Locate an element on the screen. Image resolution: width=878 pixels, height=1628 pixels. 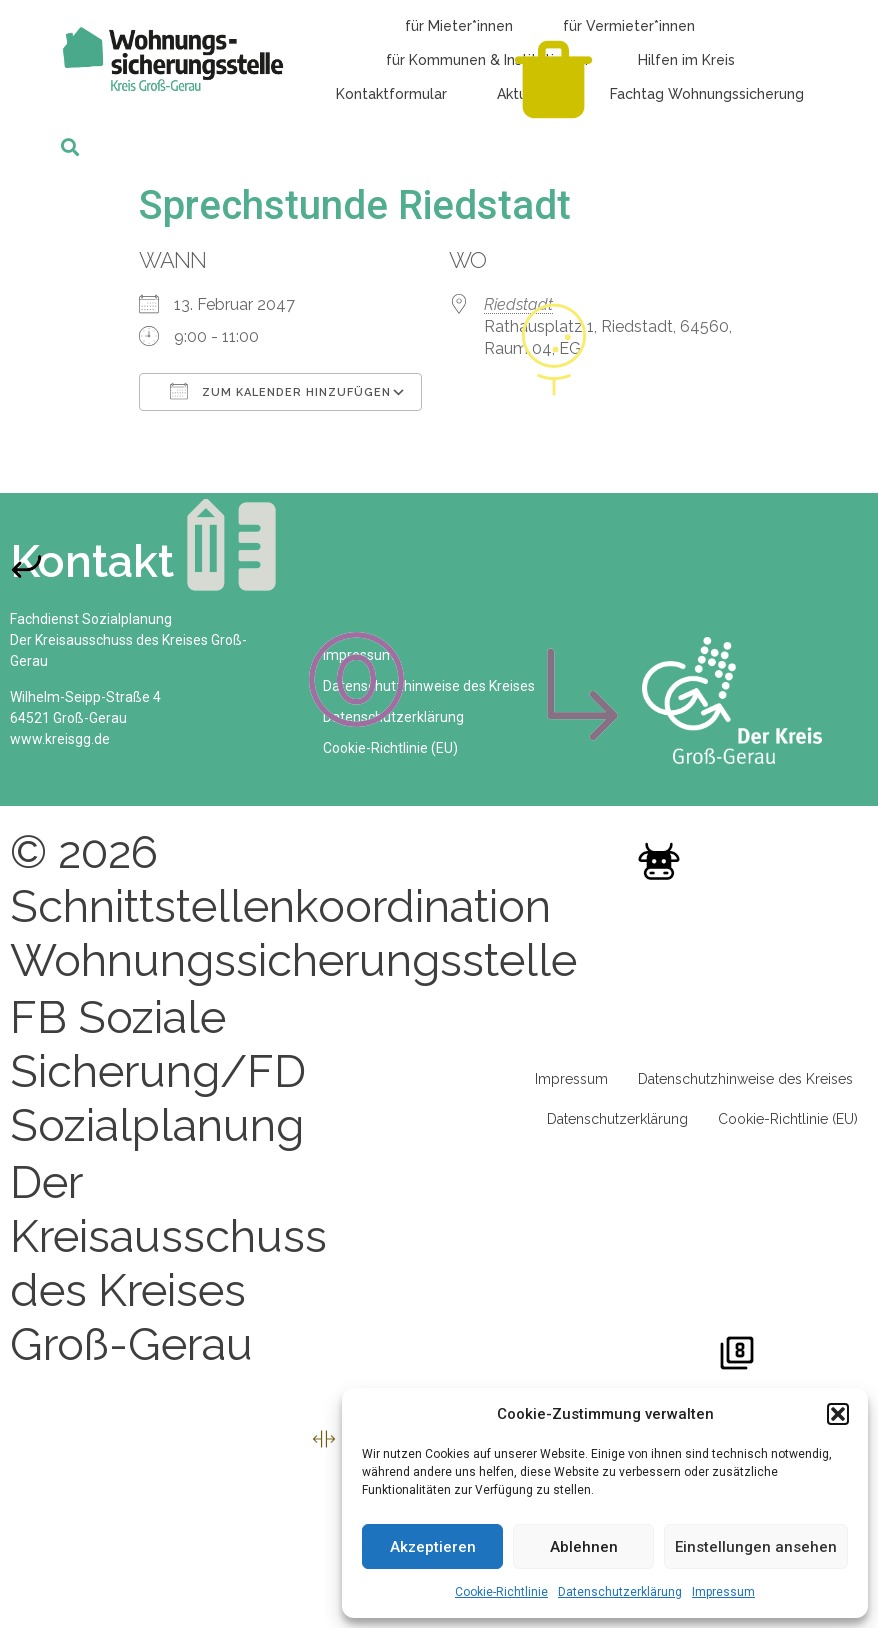
split view horizontally is located at coordinates (324, 1439).